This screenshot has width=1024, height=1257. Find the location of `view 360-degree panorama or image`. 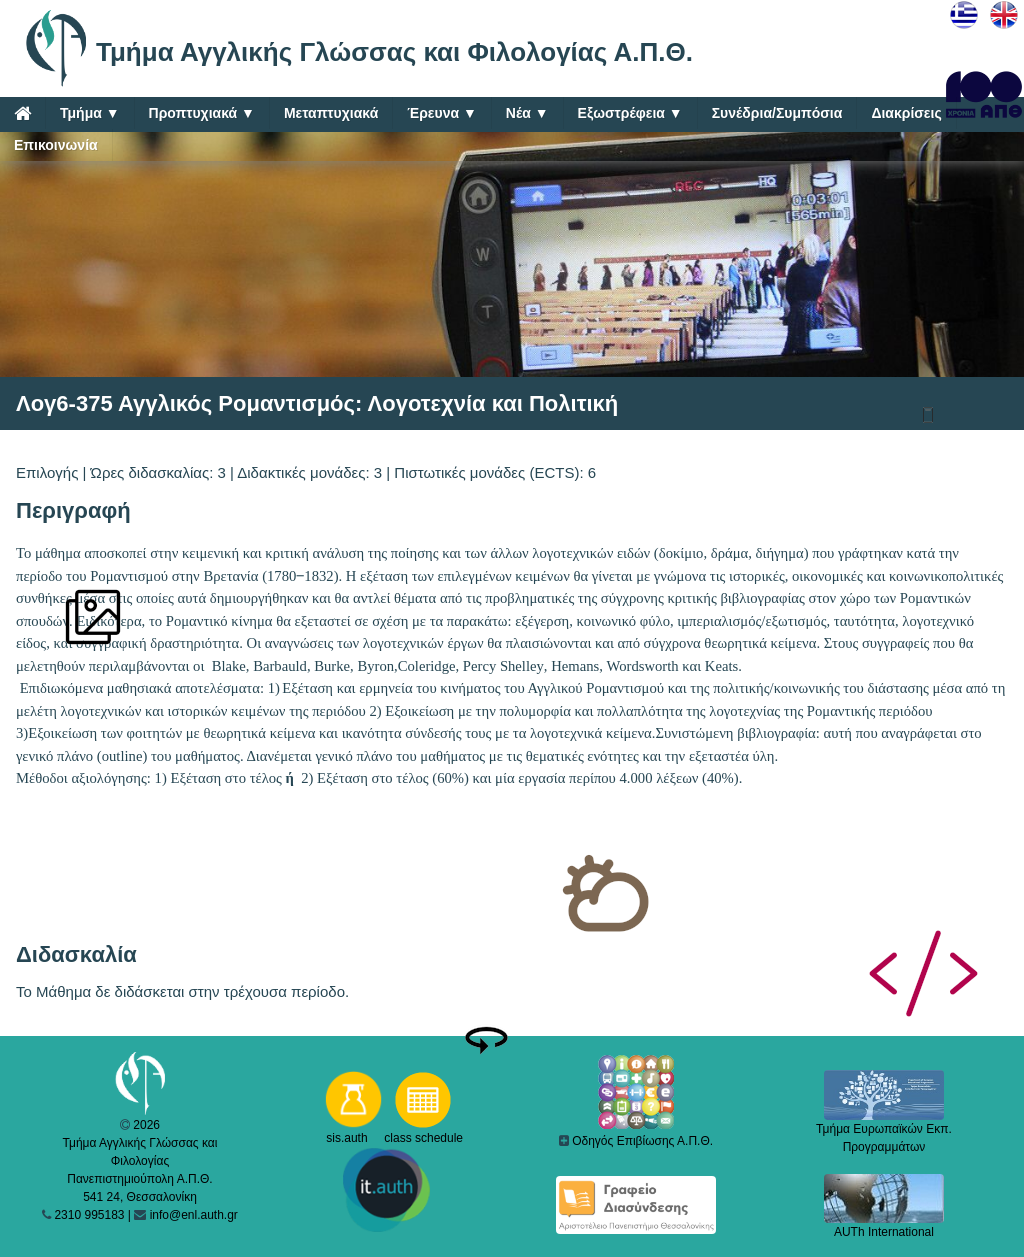

view 360-degree panorama or image is located at coordinates (486, 1037).